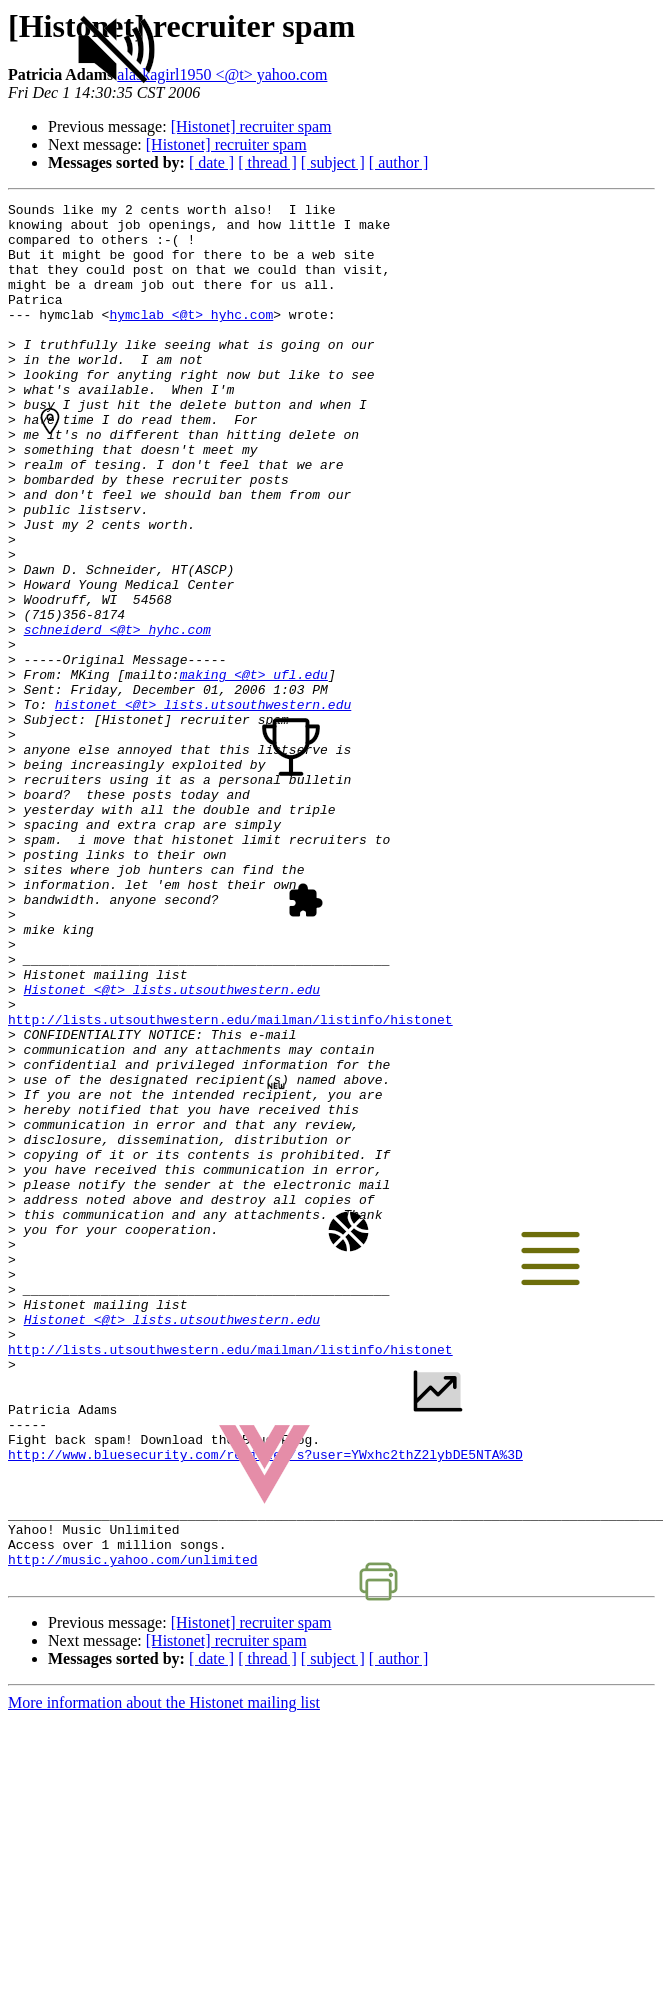 Image resolution: width=663 pixels, height=1996 pixels. I want to click on Vue.js framework logo, so click(264, 1464).